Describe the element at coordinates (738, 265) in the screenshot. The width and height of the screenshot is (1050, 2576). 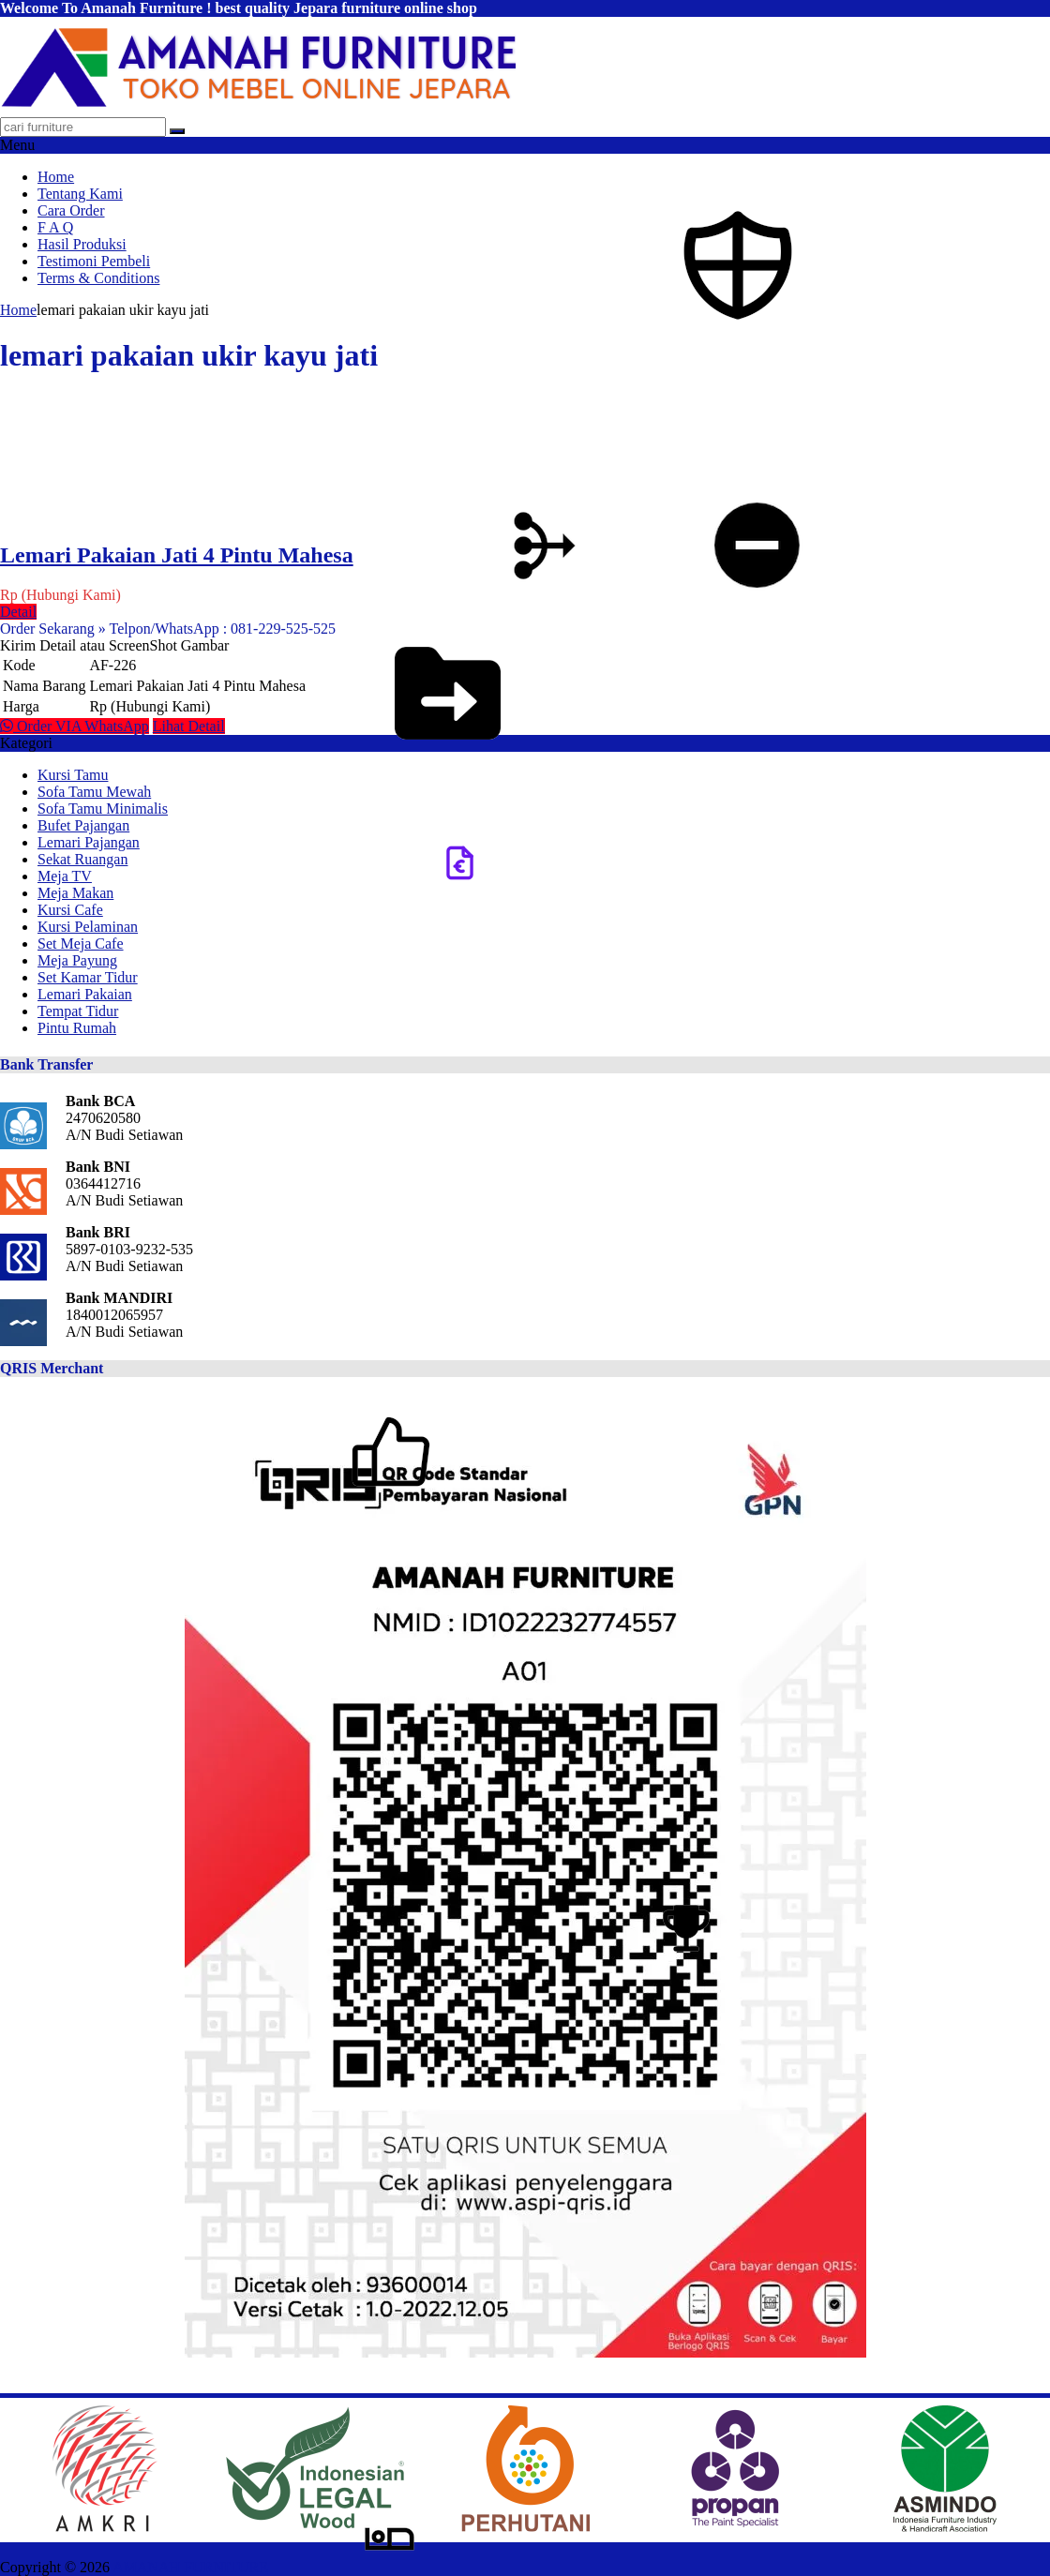
I see `privacy or security settings with multiple protection layers` at that location.